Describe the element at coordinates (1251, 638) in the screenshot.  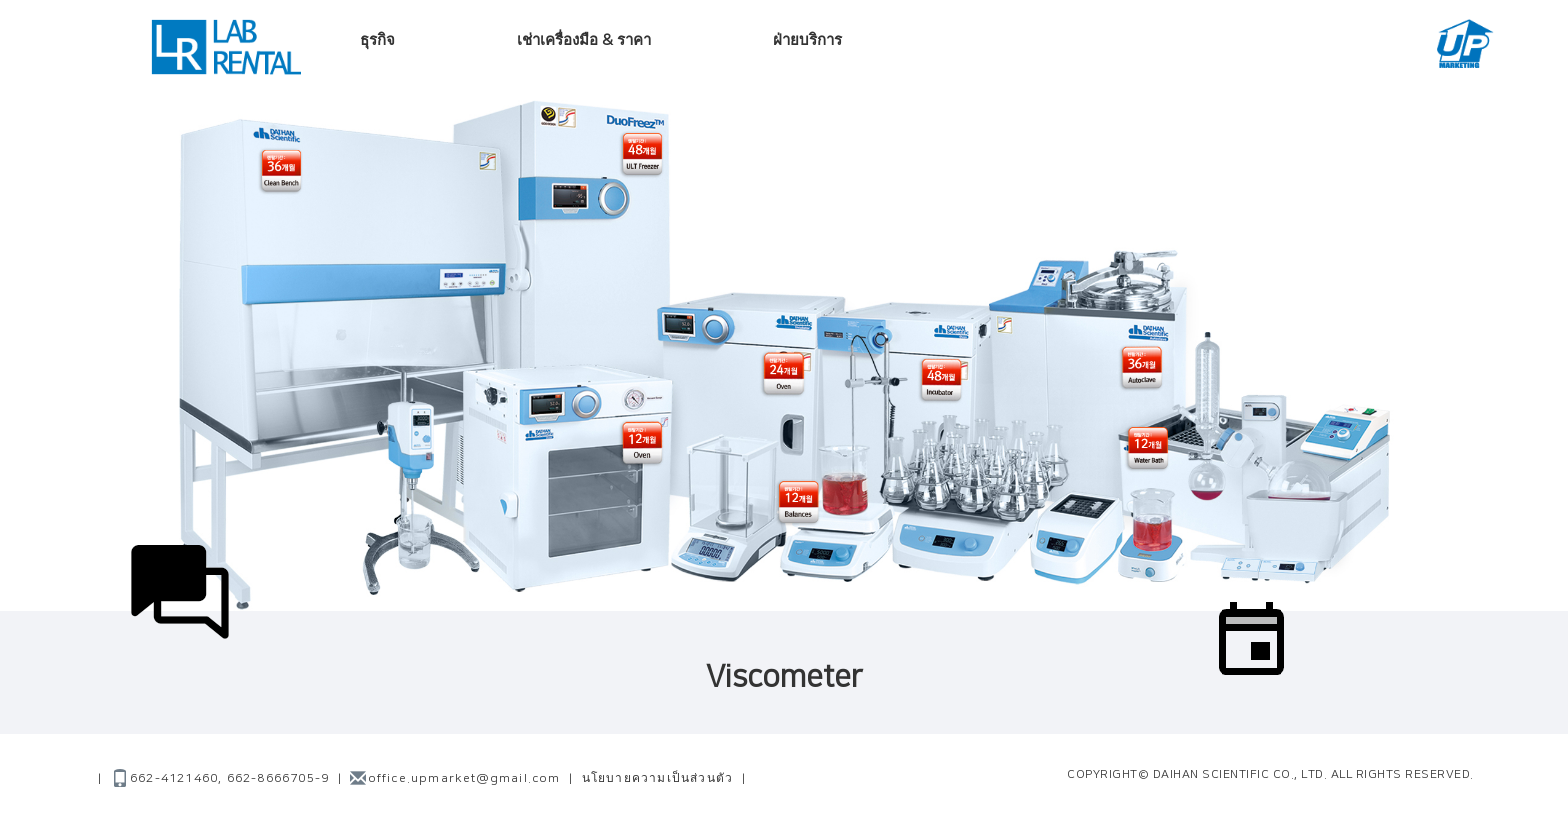
I see `view calendar events` at that location.